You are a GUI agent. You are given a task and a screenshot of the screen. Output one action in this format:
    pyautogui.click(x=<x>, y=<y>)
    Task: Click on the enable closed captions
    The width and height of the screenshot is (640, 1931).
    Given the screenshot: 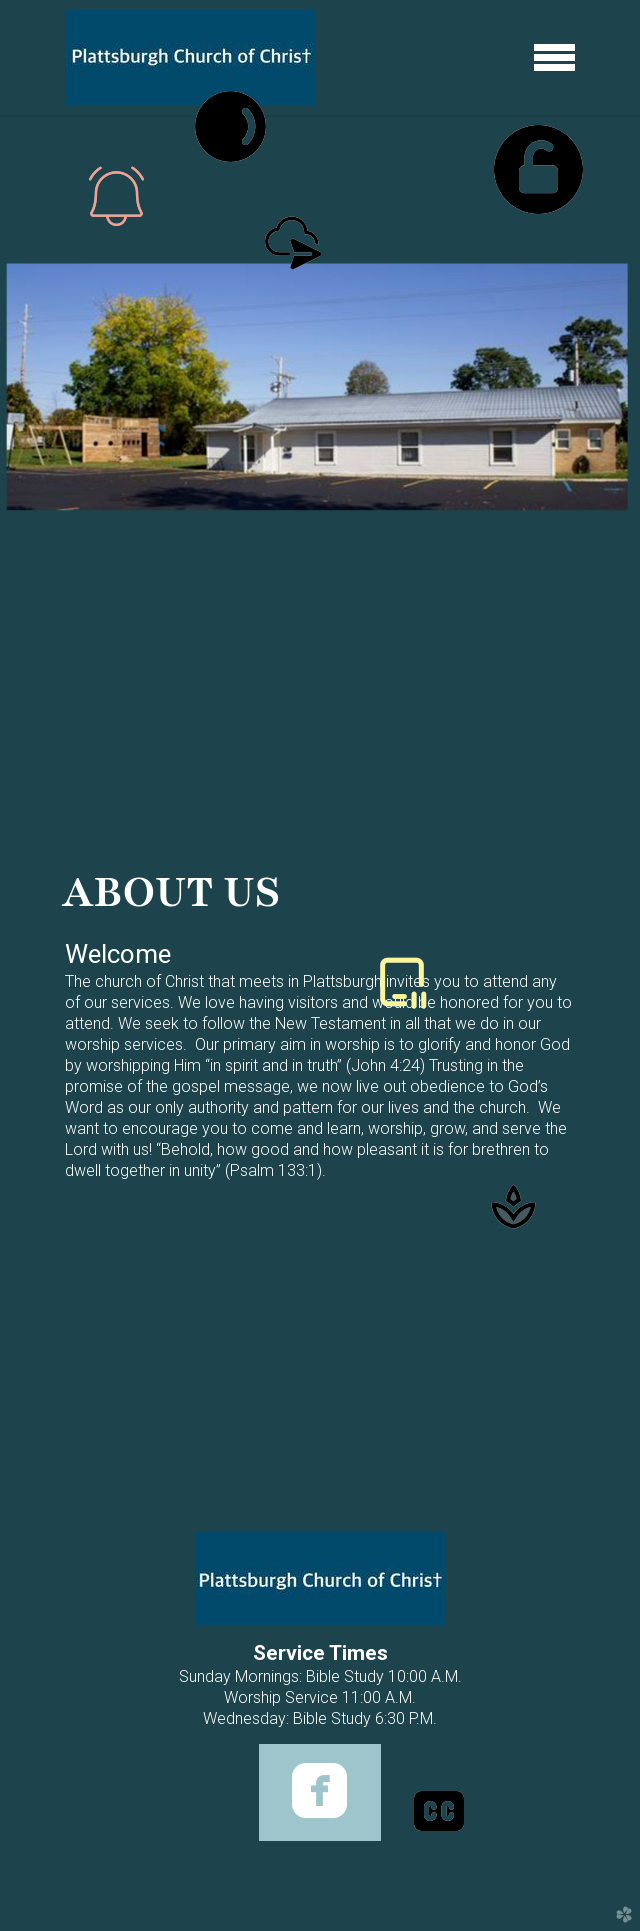 What is the action you would take?
    pyautogui.click(x=439, y=1811)
    